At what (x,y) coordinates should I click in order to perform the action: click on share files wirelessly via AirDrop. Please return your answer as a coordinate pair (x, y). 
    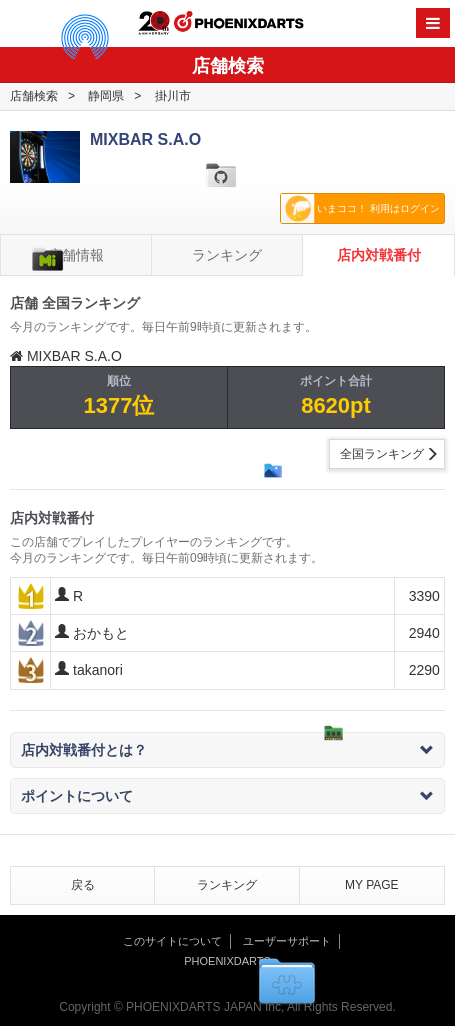
    Looking at the image, I should click on (85, 38).